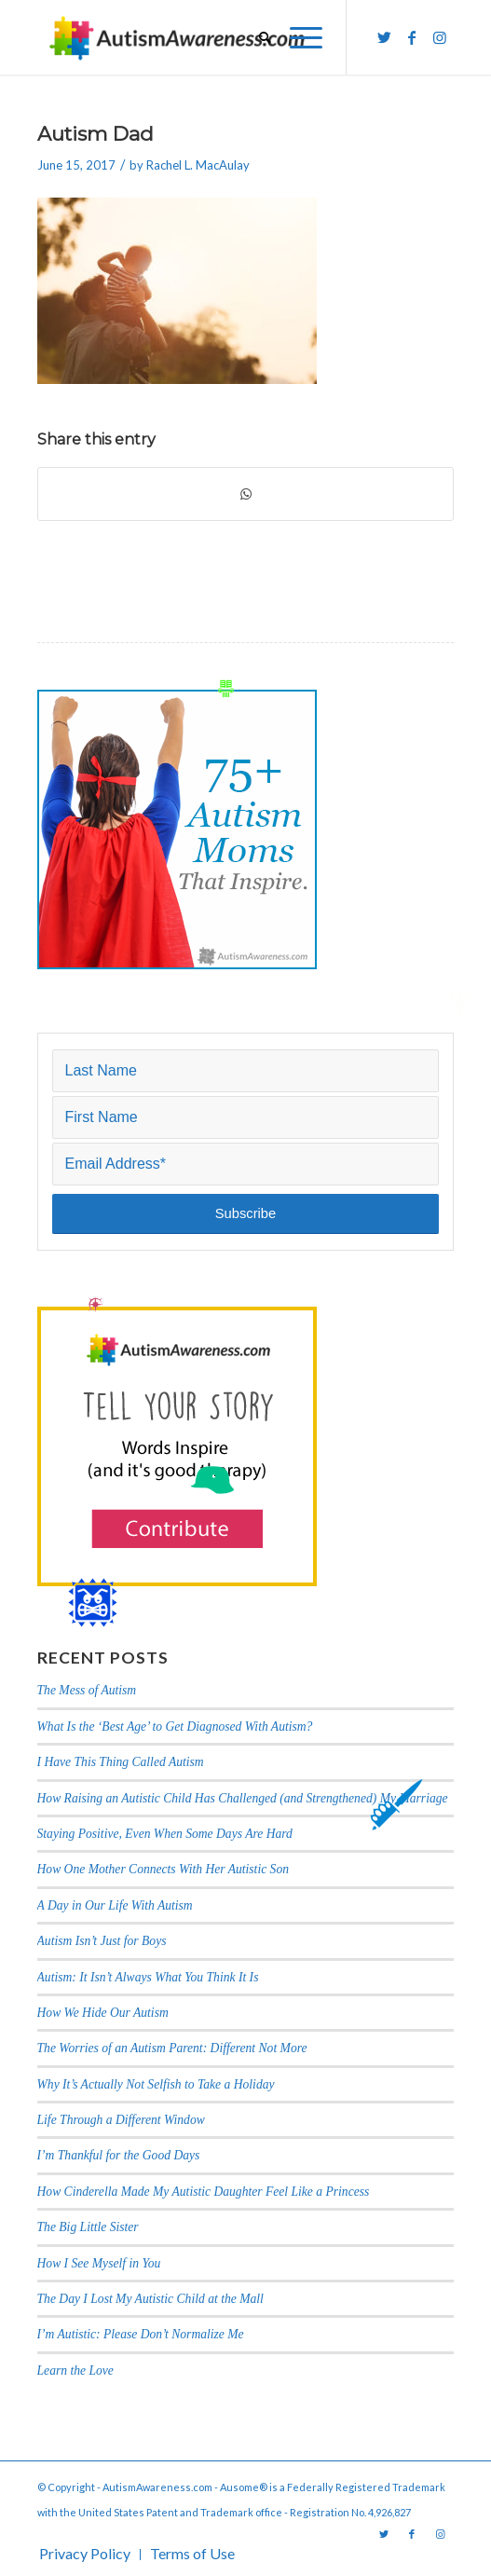  I want to click on thwomp enemy character from super mario games, so click(92, 1602).